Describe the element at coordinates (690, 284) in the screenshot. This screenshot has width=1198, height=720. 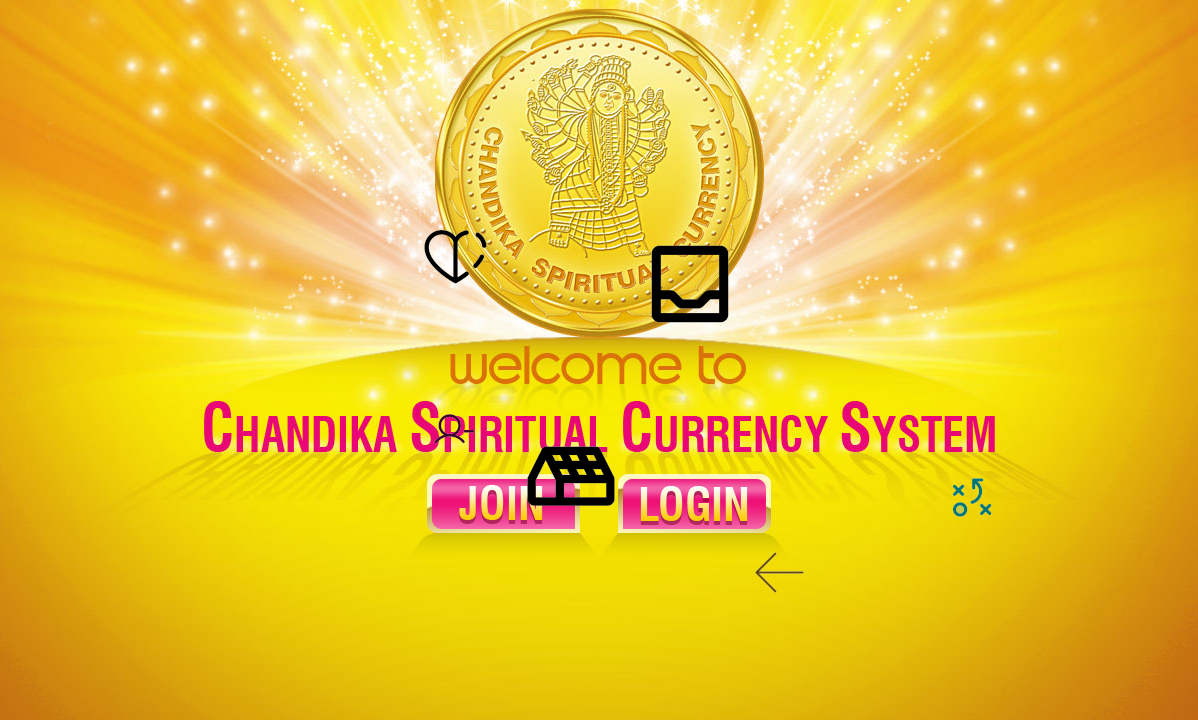
I see `view inbox or incoming items` at that location.